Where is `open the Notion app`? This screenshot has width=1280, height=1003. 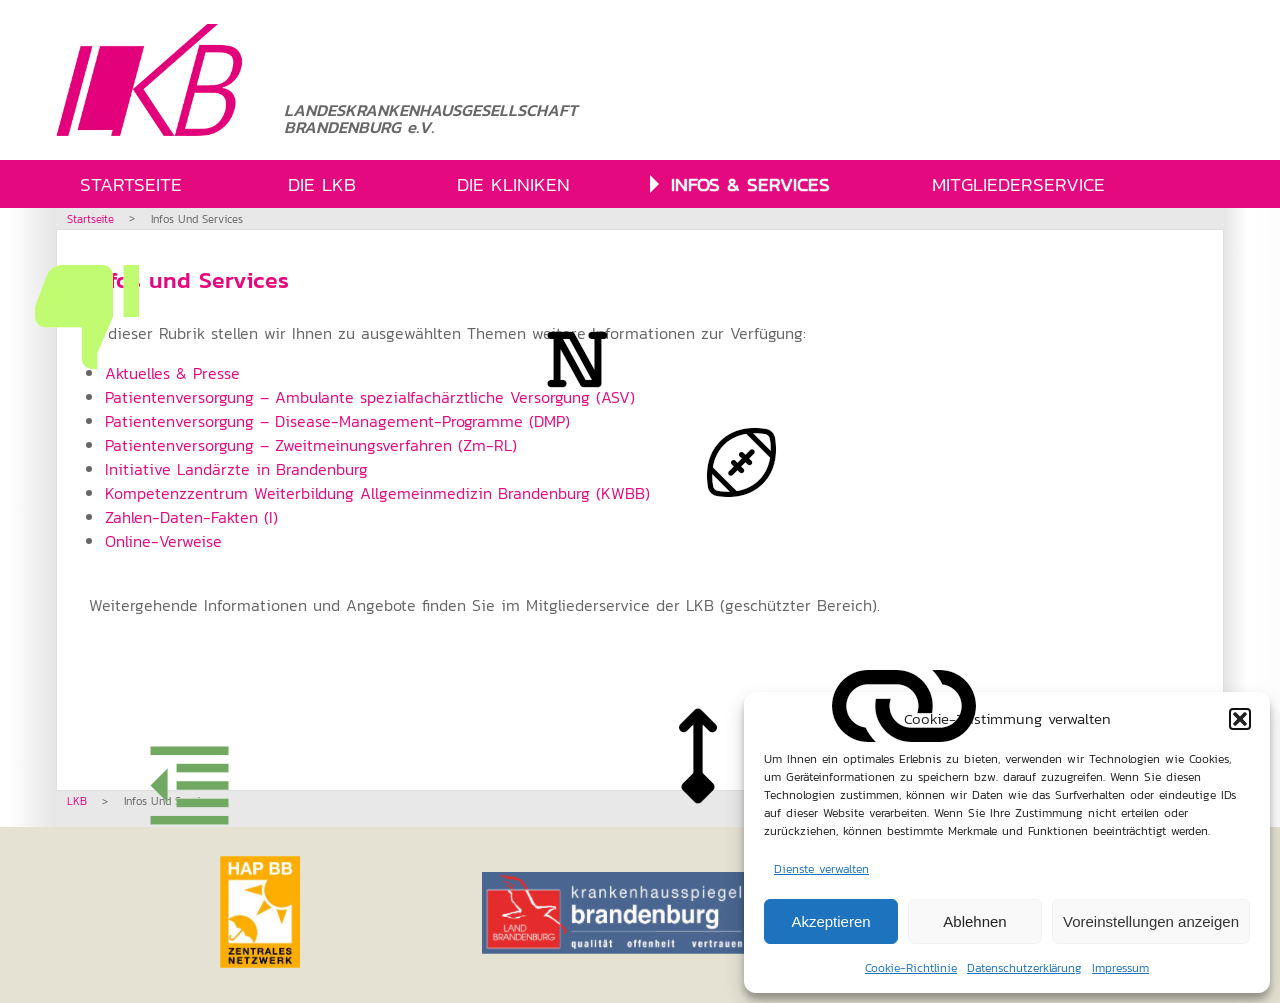 open the Notion app is located at coordinates (577, 359).